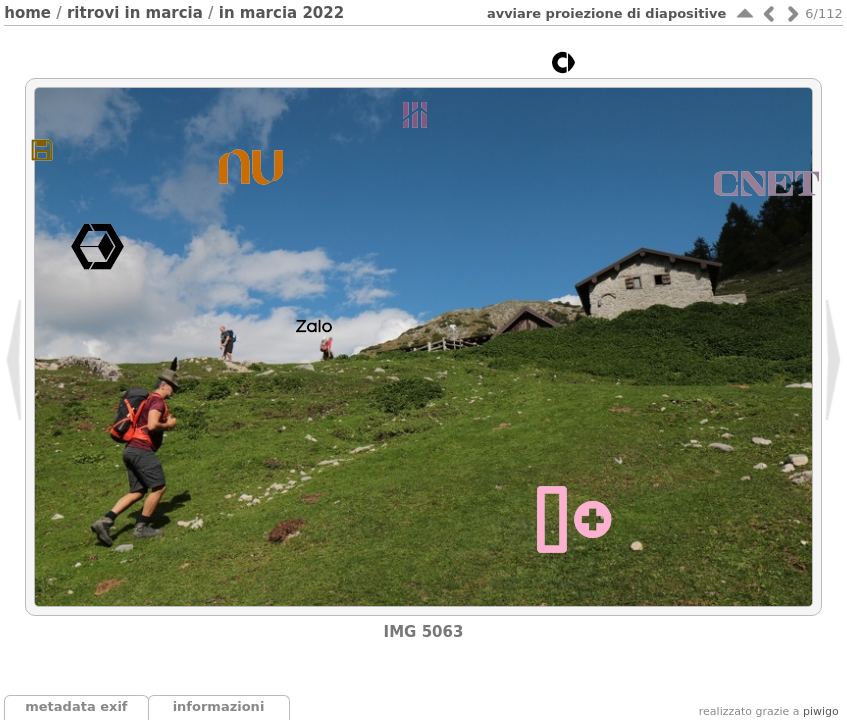  What do you see at coordinates (570, 519) in the screenshot?
I see `insert a new column to the right` at bounding box center [570, 519].